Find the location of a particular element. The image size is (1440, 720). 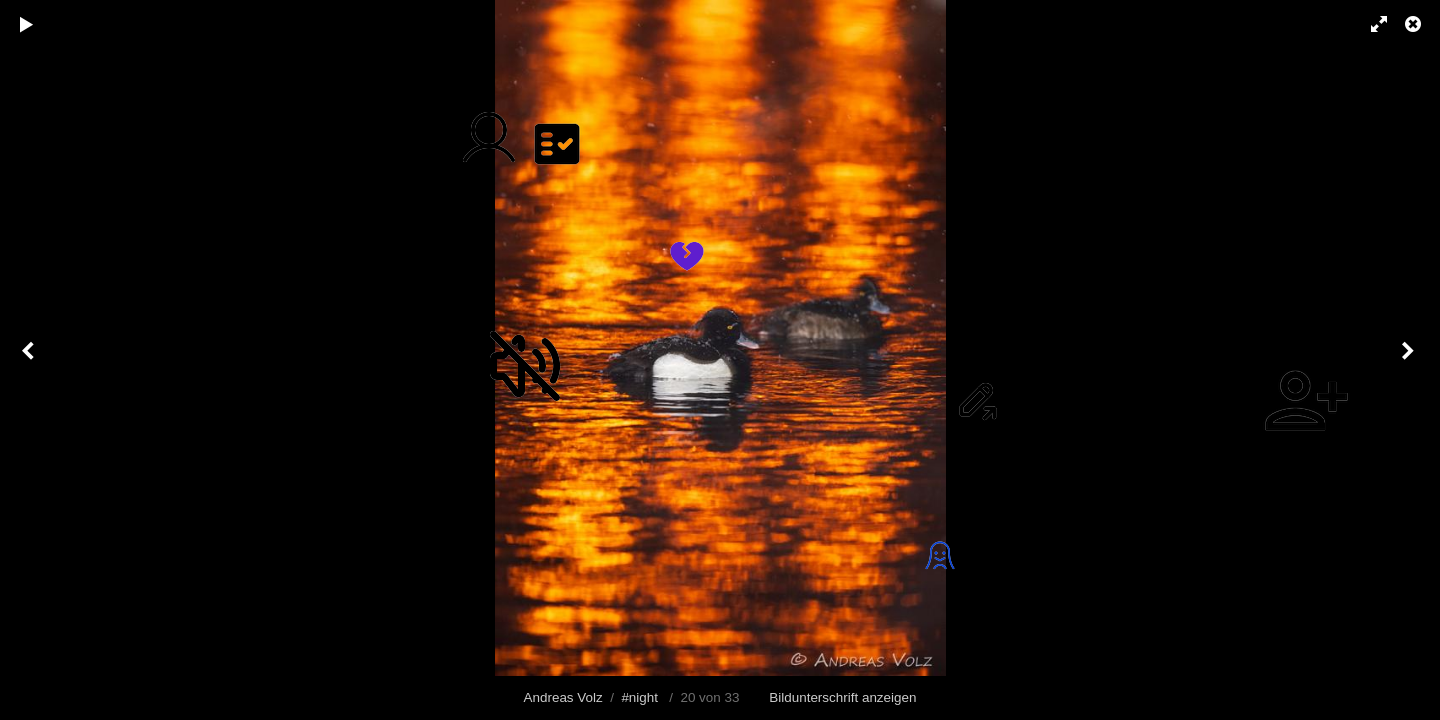

indicates linux operating system compatibility is located at coordinates (940, 557).